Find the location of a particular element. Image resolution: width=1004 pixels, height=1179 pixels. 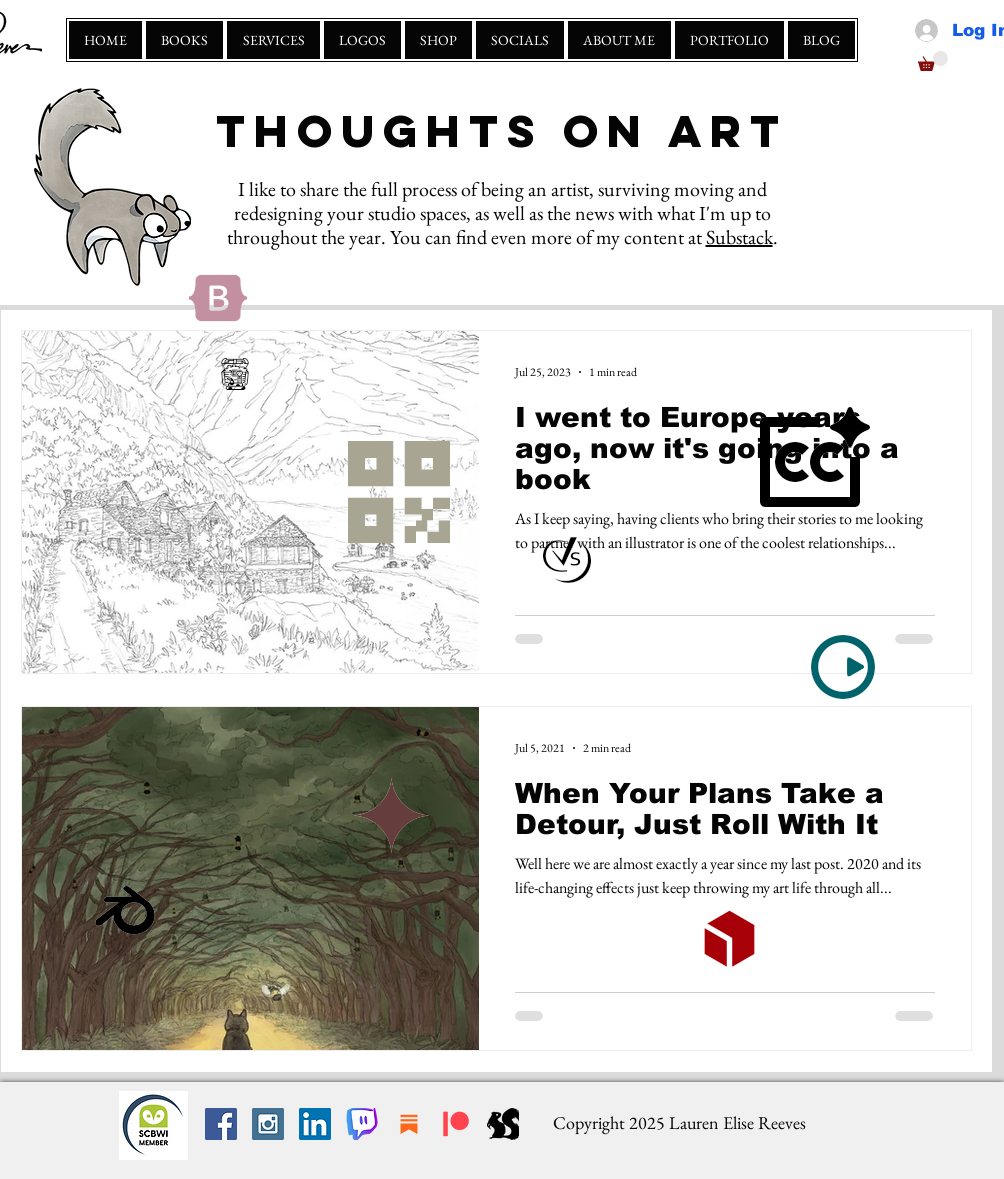

codeceptjs testing framework logo is located at coordinates (567, 560).